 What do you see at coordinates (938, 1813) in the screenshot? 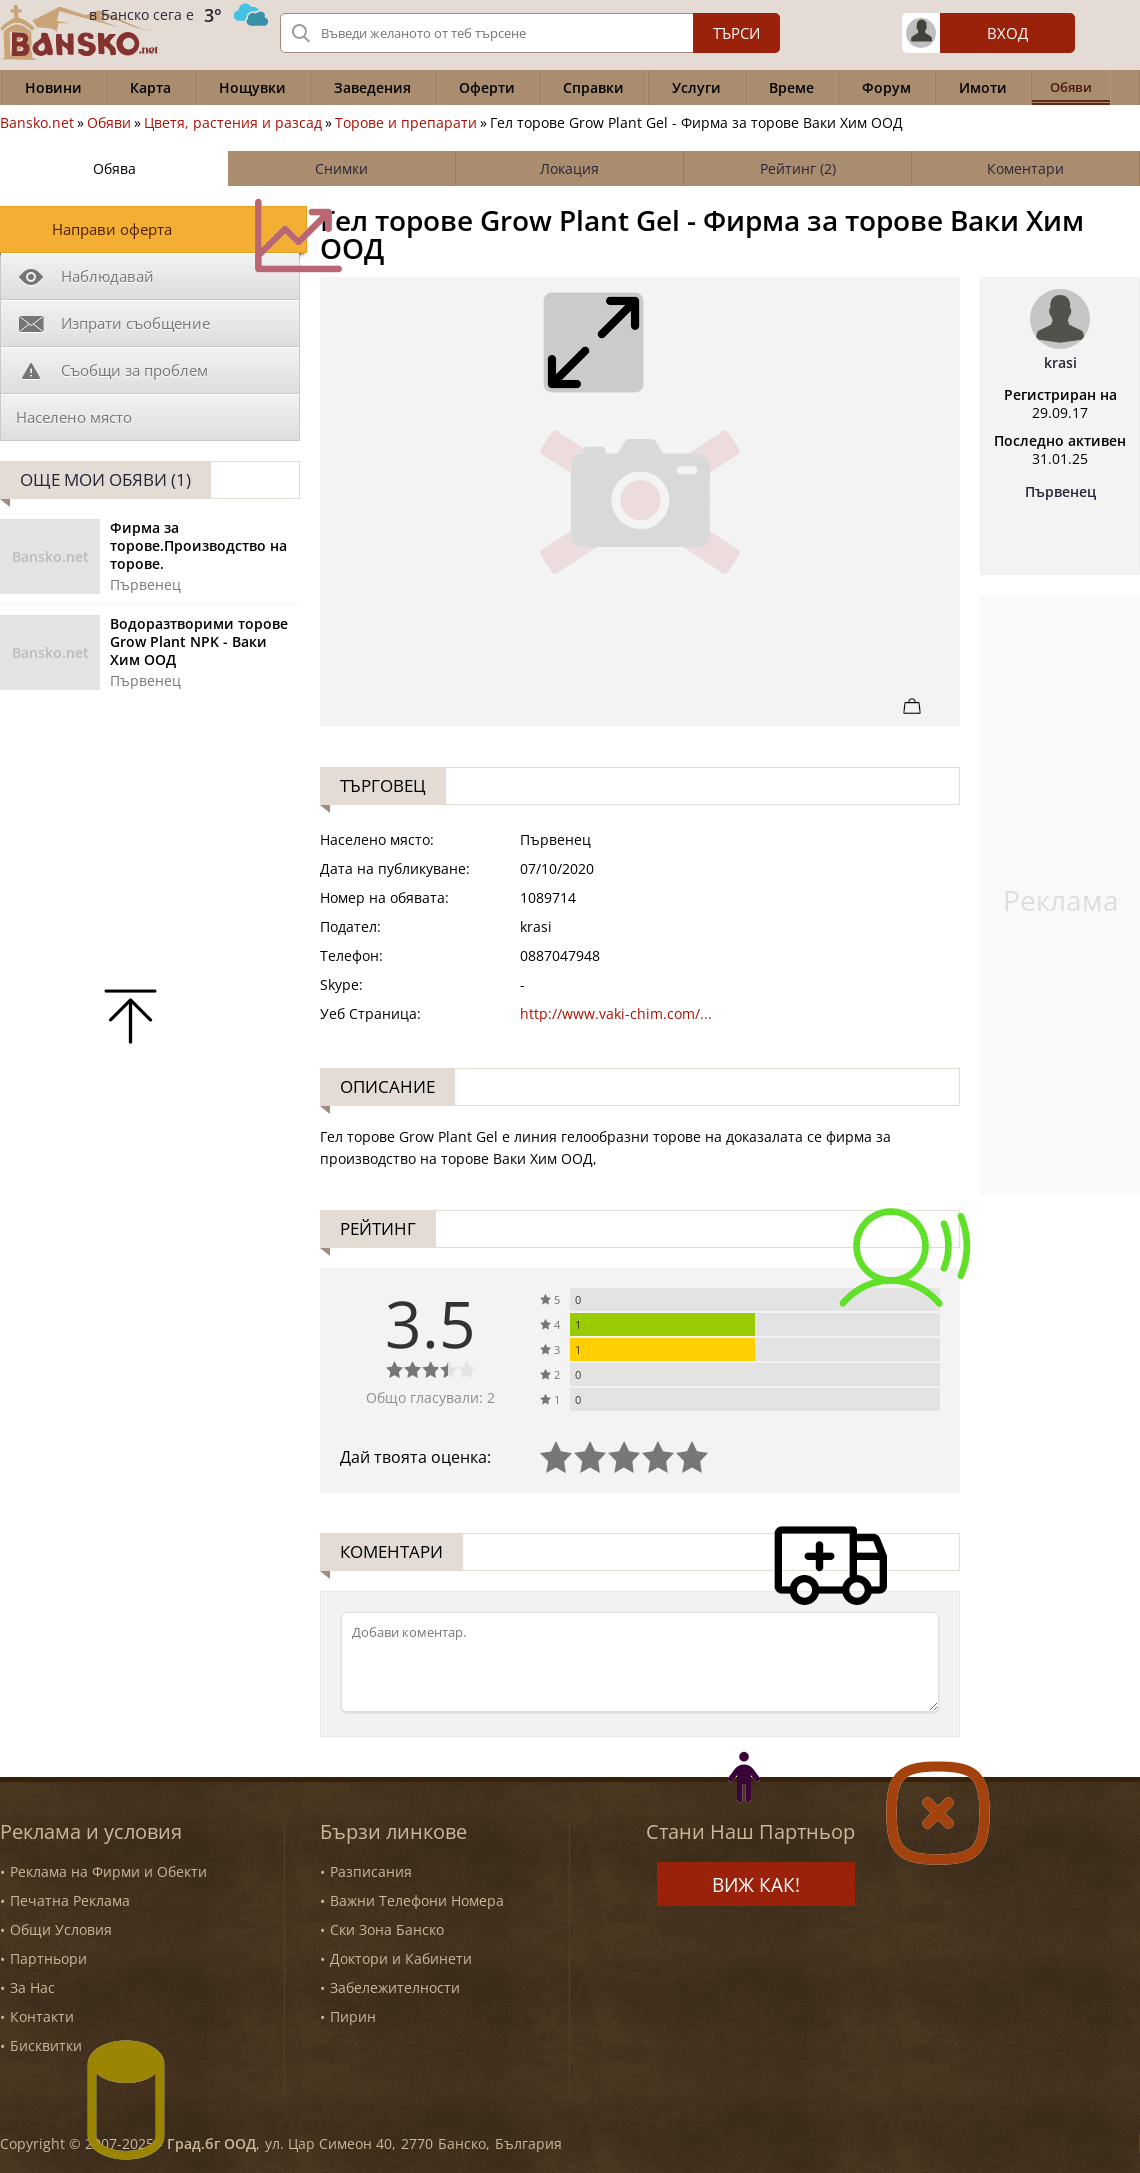
I see `close or dismiss a modal window` at bounding box center [938, 1813].